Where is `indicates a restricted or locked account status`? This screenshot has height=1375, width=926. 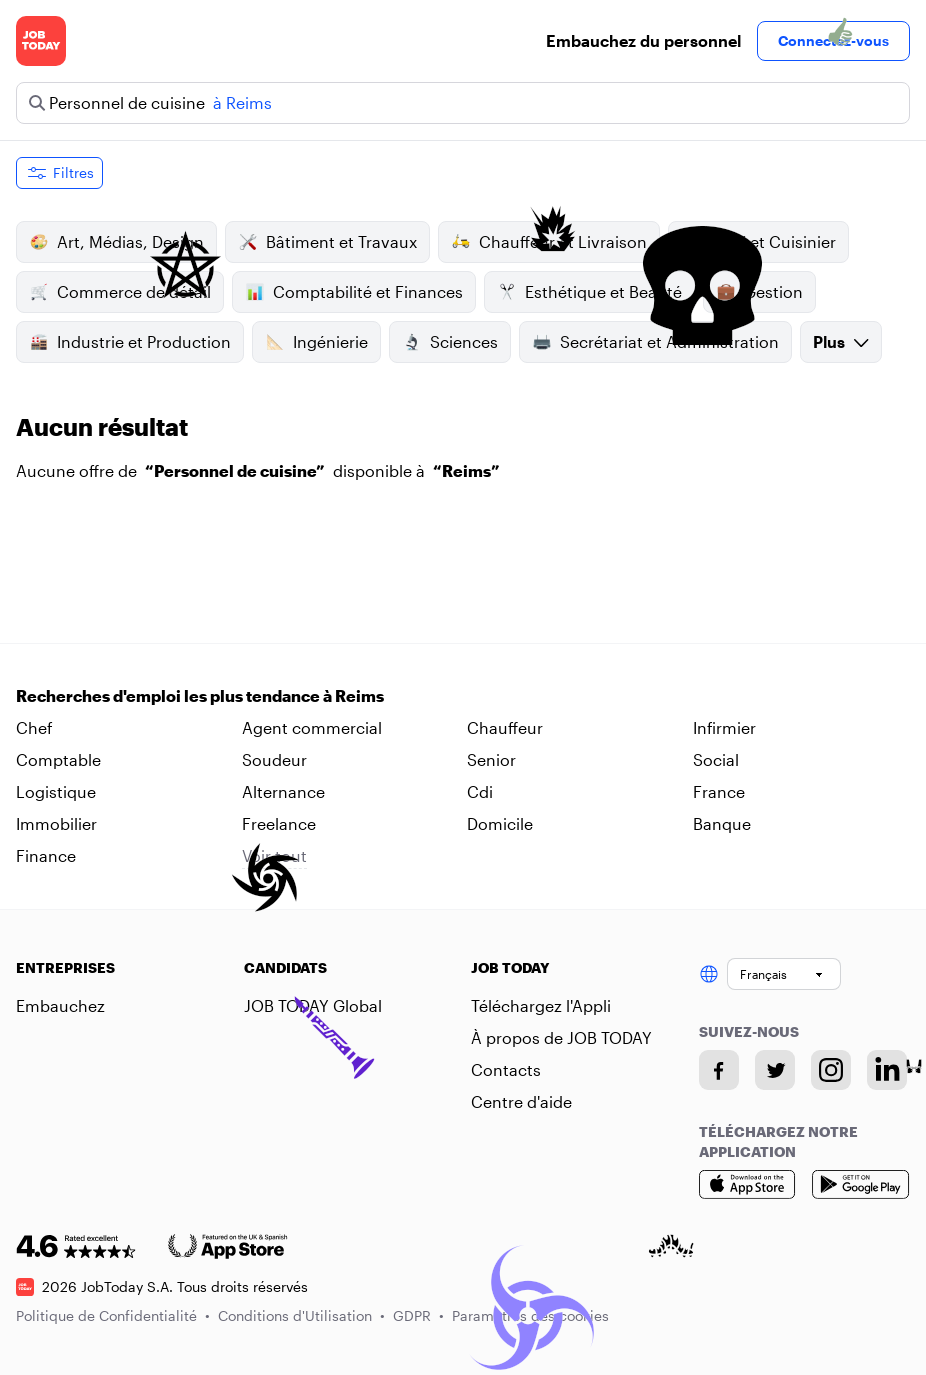 indicates a restricted or locked account status is located at coordinates (914, 1067).